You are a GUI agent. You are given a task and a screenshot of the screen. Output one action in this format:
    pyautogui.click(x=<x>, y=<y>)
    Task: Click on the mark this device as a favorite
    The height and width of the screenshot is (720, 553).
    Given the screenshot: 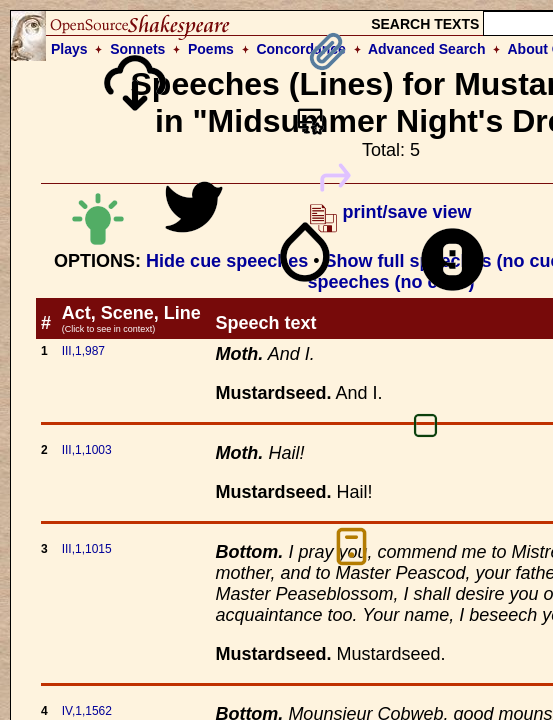 What is the action you would take?
    pyautogui.click(x=310, y=121)
    